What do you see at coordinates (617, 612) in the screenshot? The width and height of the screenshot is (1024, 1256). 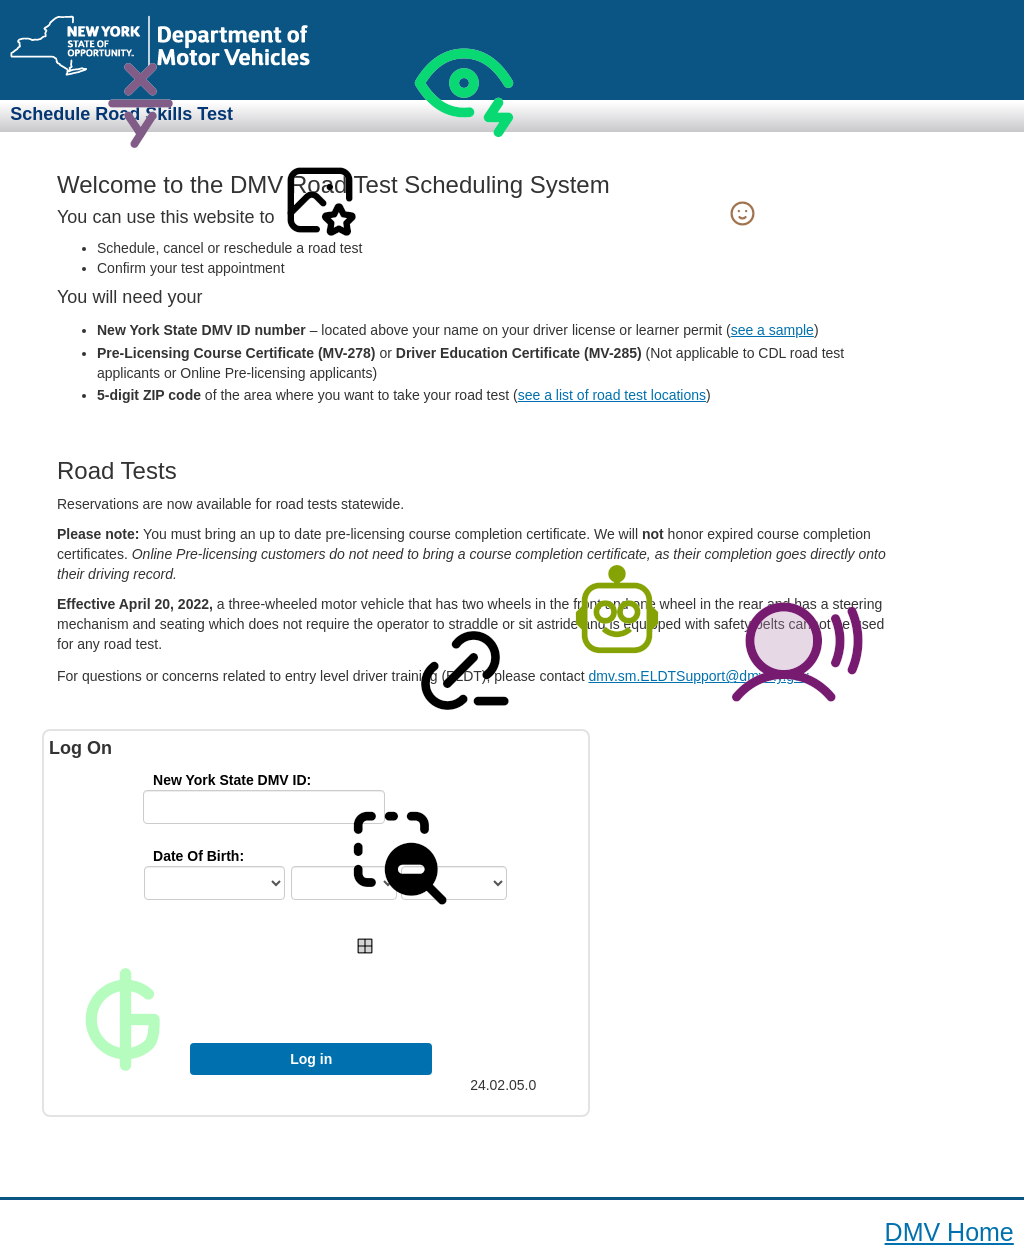 I see `access AI or chatbot assistant features` at bounding box center [617, 612].